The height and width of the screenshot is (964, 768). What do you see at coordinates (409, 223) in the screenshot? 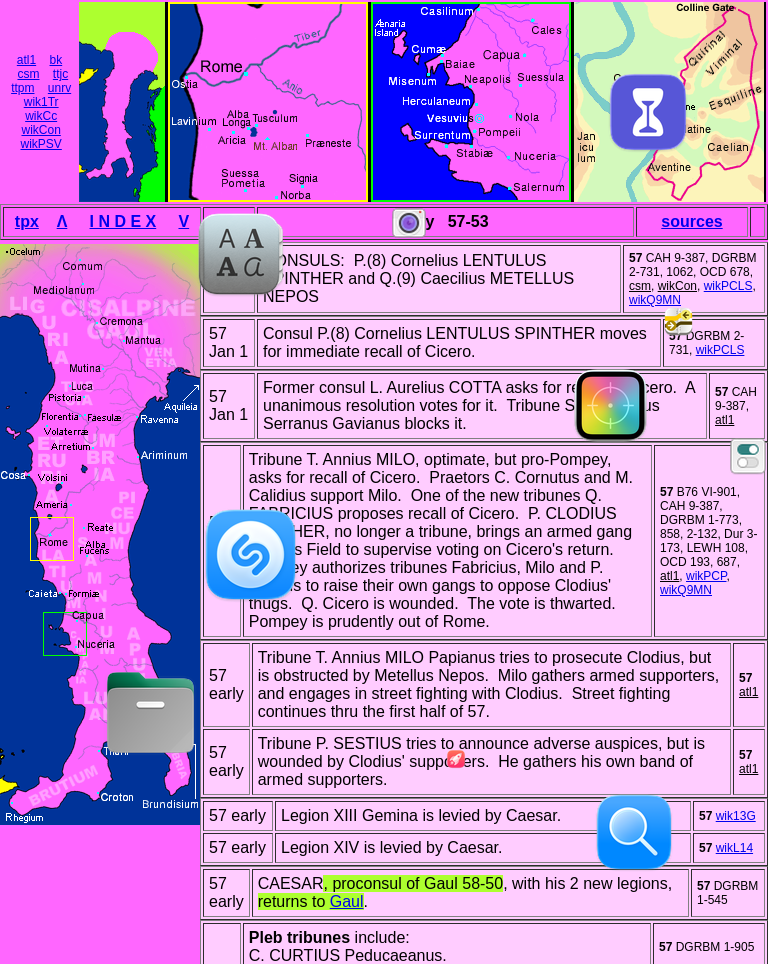
I see `open webcamoid camera application` at bounding box center [409, 223].